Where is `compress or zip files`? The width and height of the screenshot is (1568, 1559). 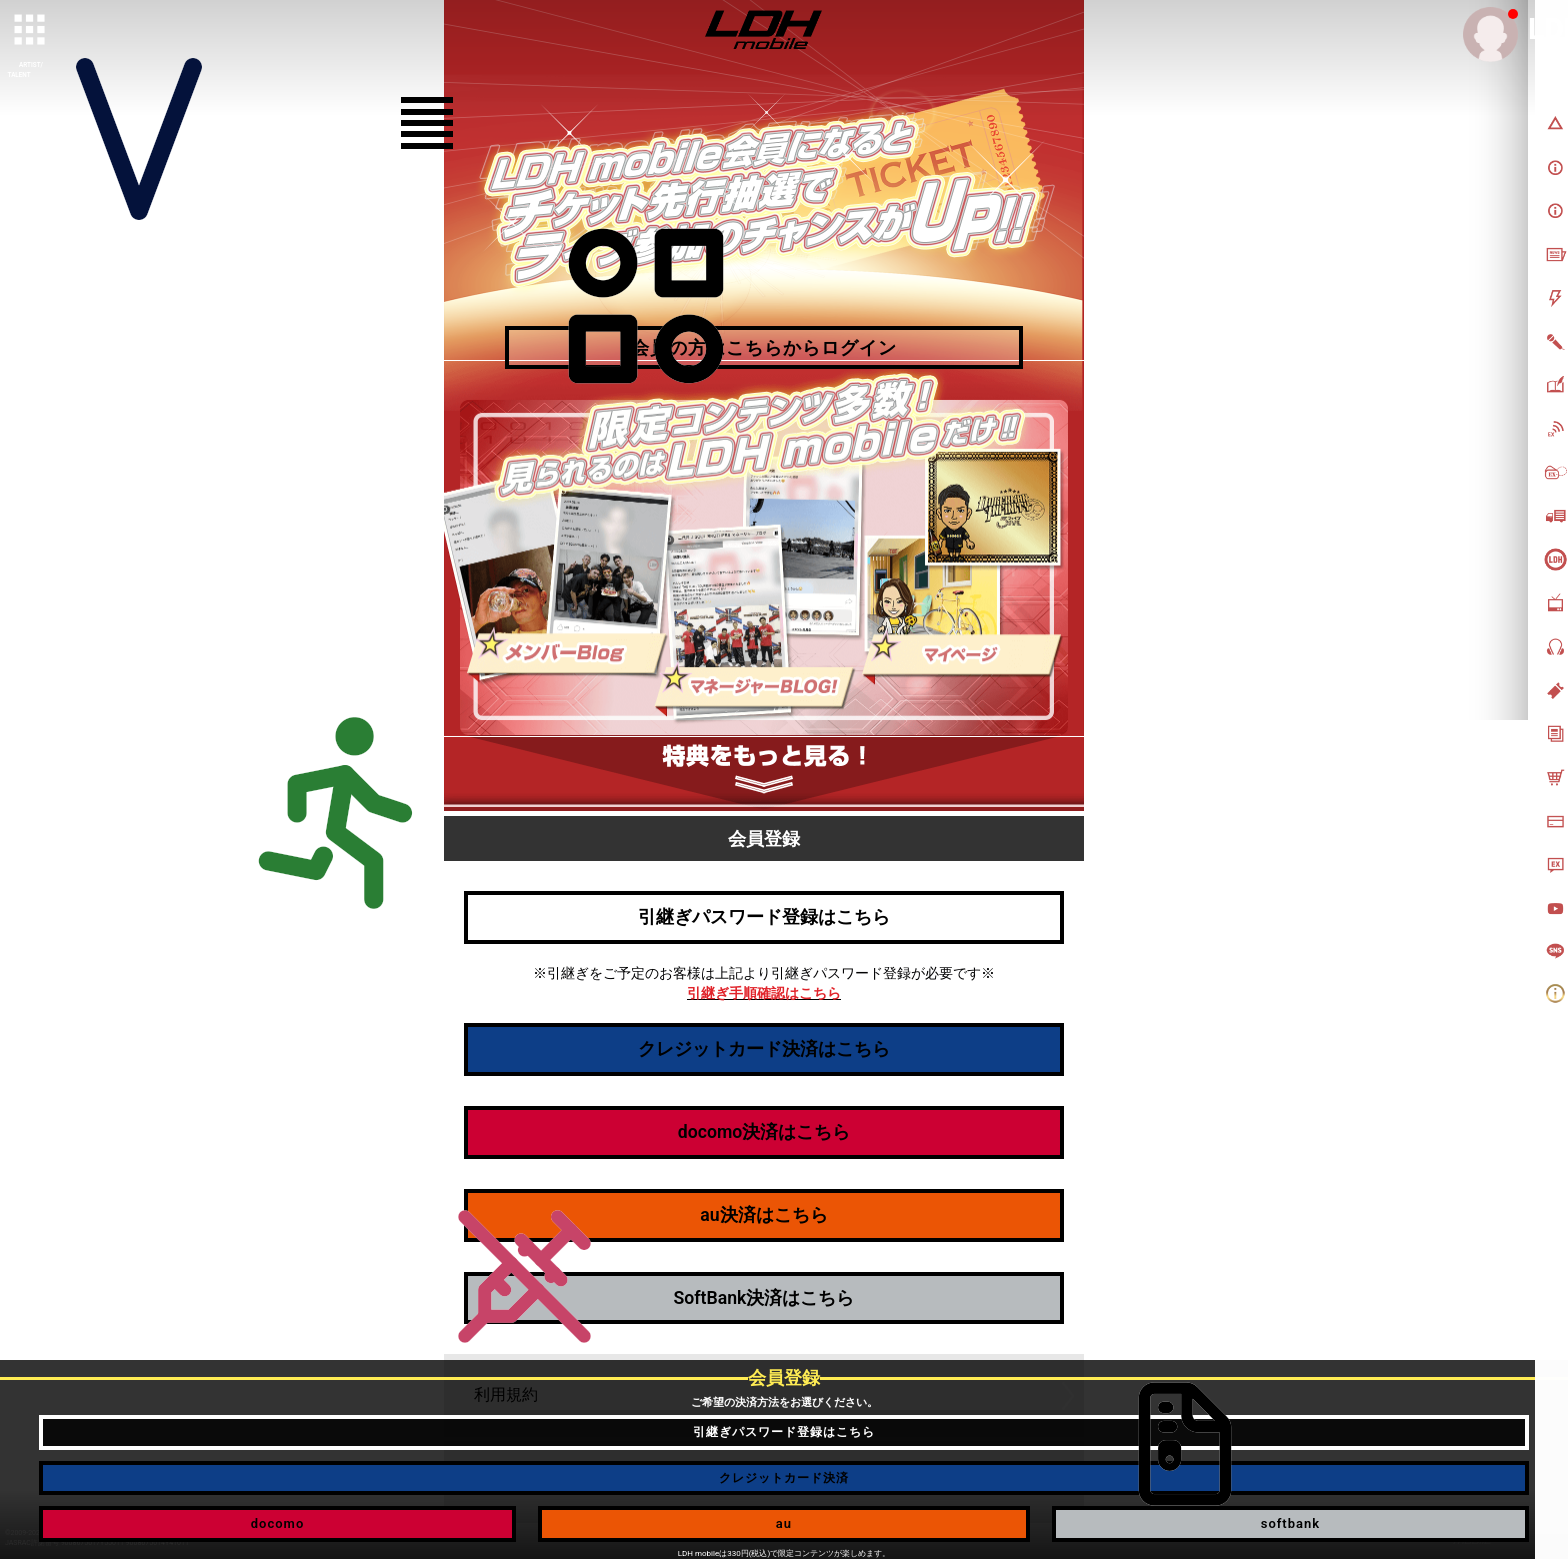 compress or zip files is located at coordinates (1185, 1444).